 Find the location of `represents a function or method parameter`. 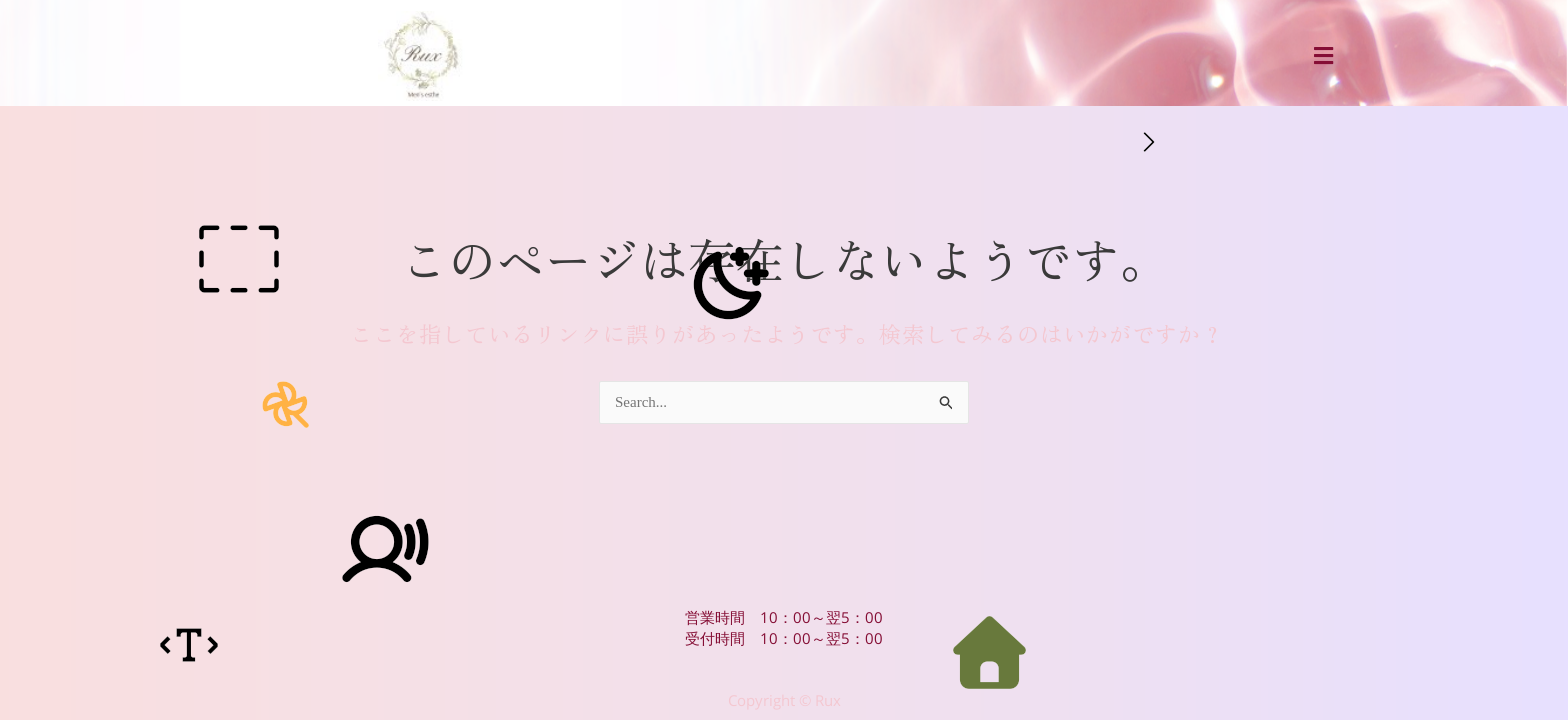

represents a function or method parameter is located at coordinates (189, 645).